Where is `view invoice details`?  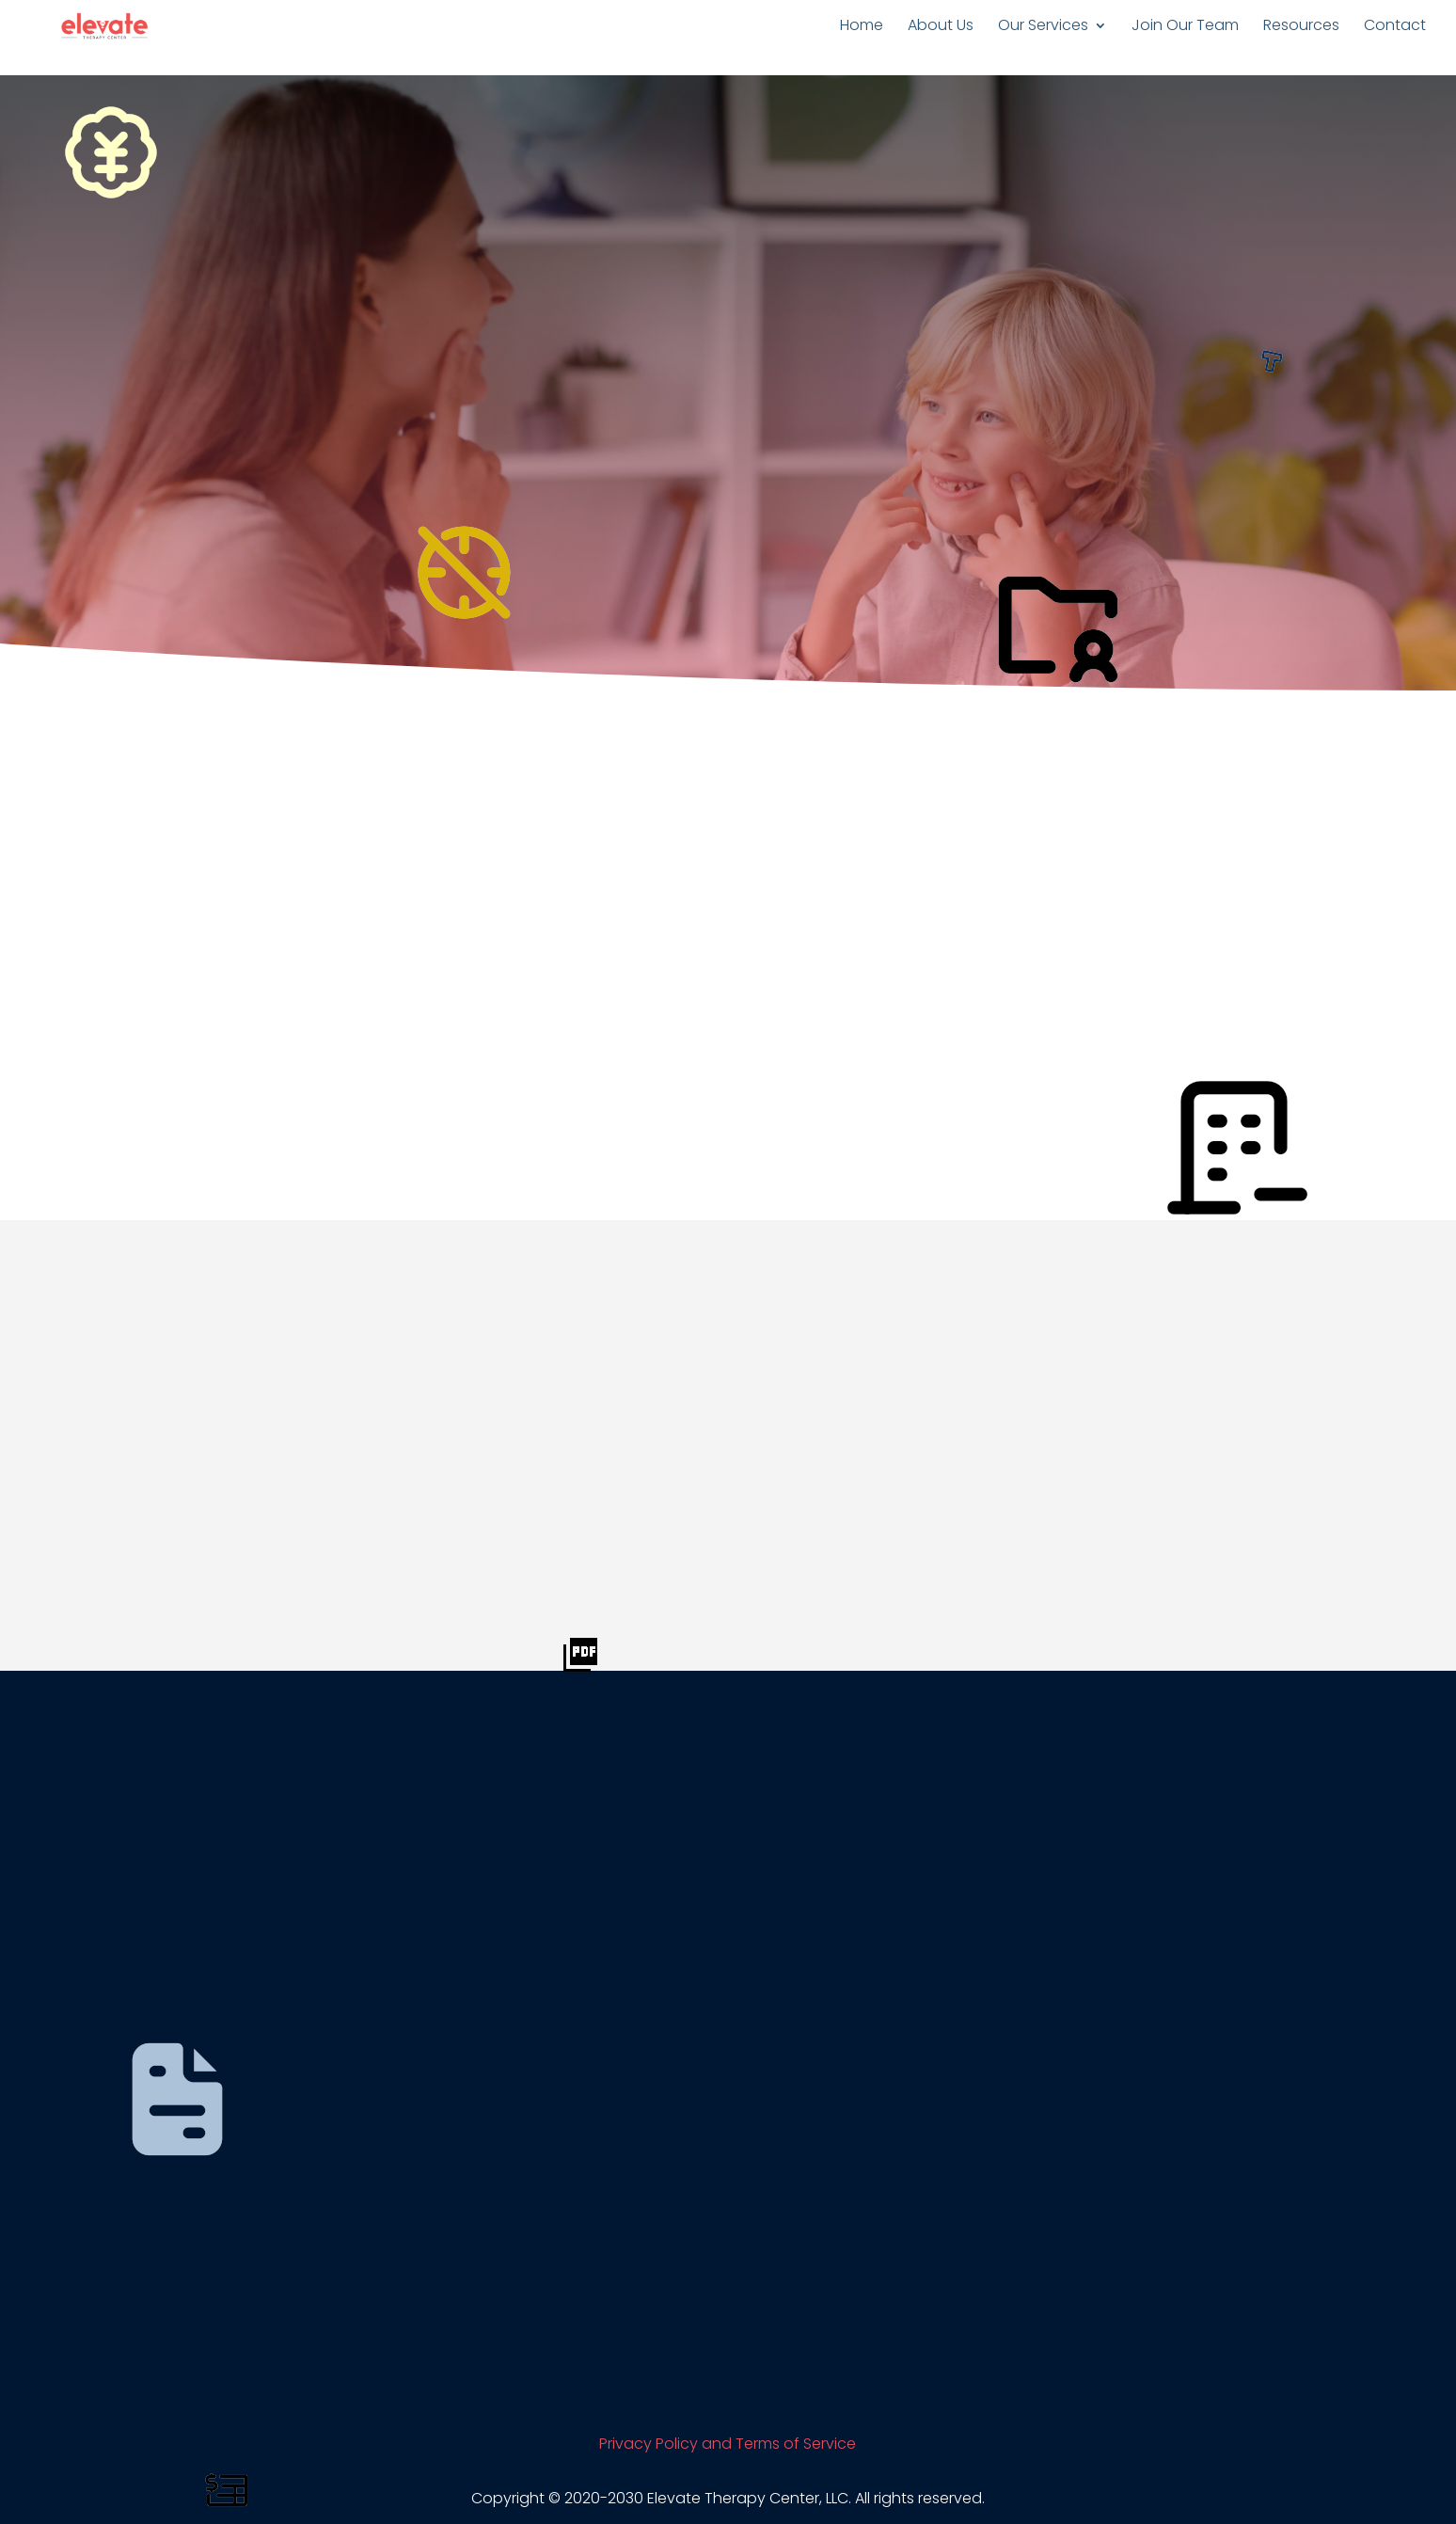 view invoice details is located at coordinates (227, 2490).